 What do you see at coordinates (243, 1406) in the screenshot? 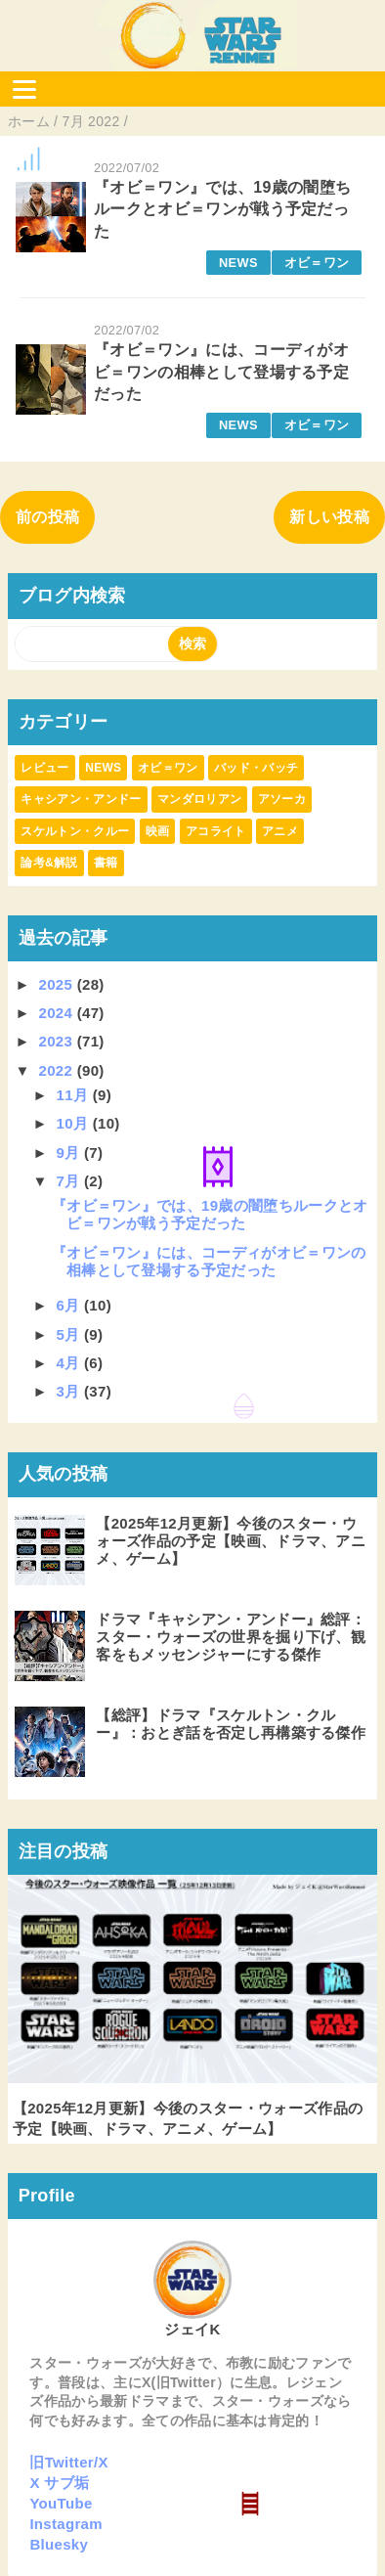
I see `indicates partial fill level or liquid amount` at bounding box center [243, 1406].